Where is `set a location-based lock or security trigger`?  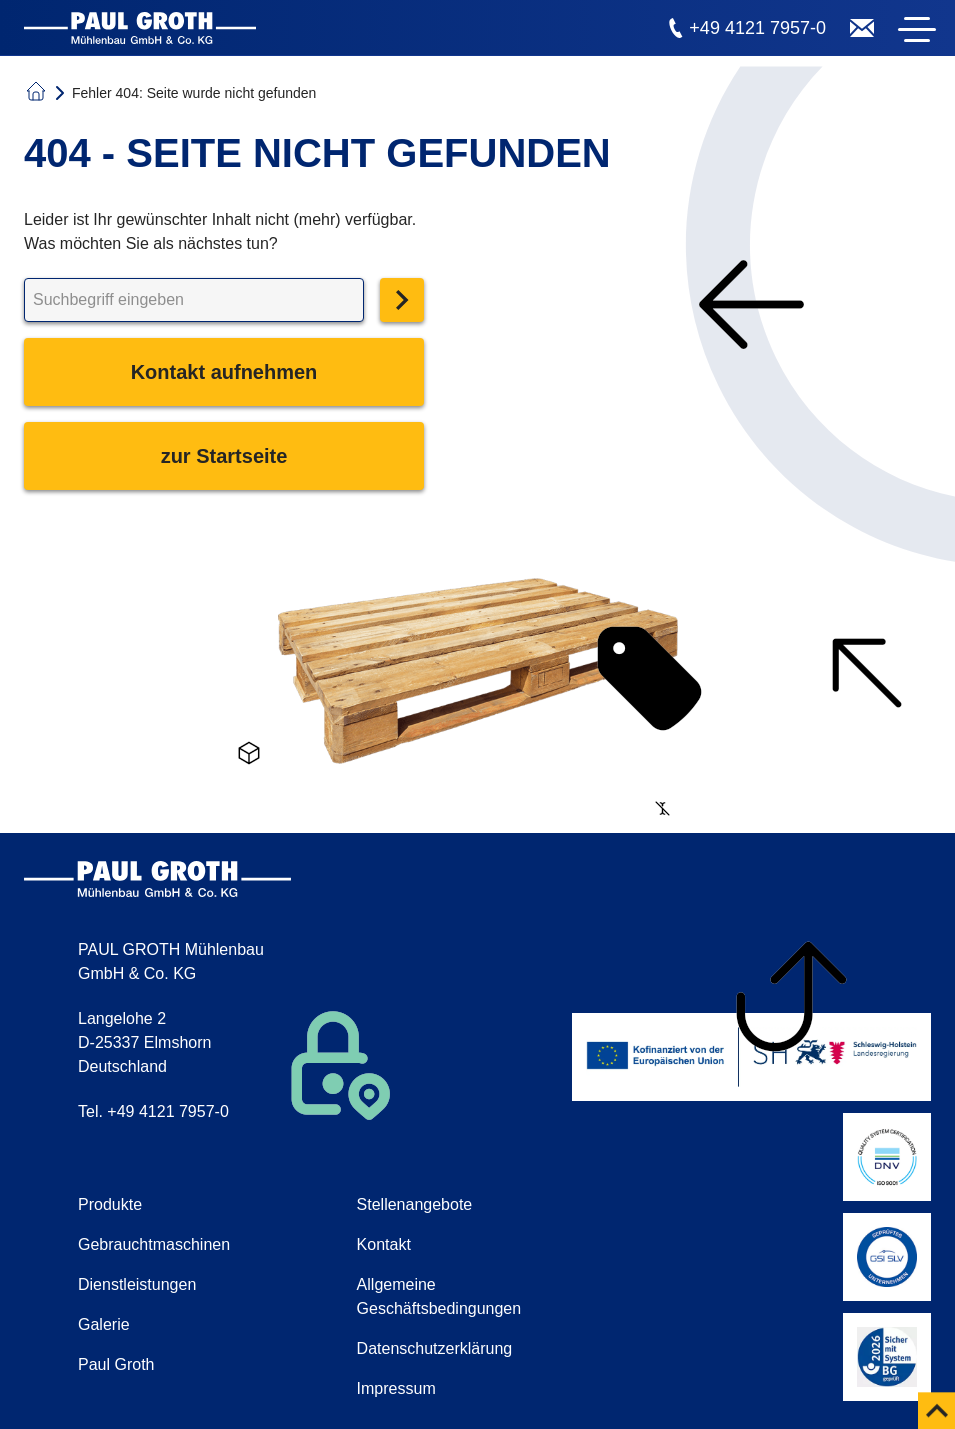 set a location-based lock or security trigger is located at coordinates (333, 1063).